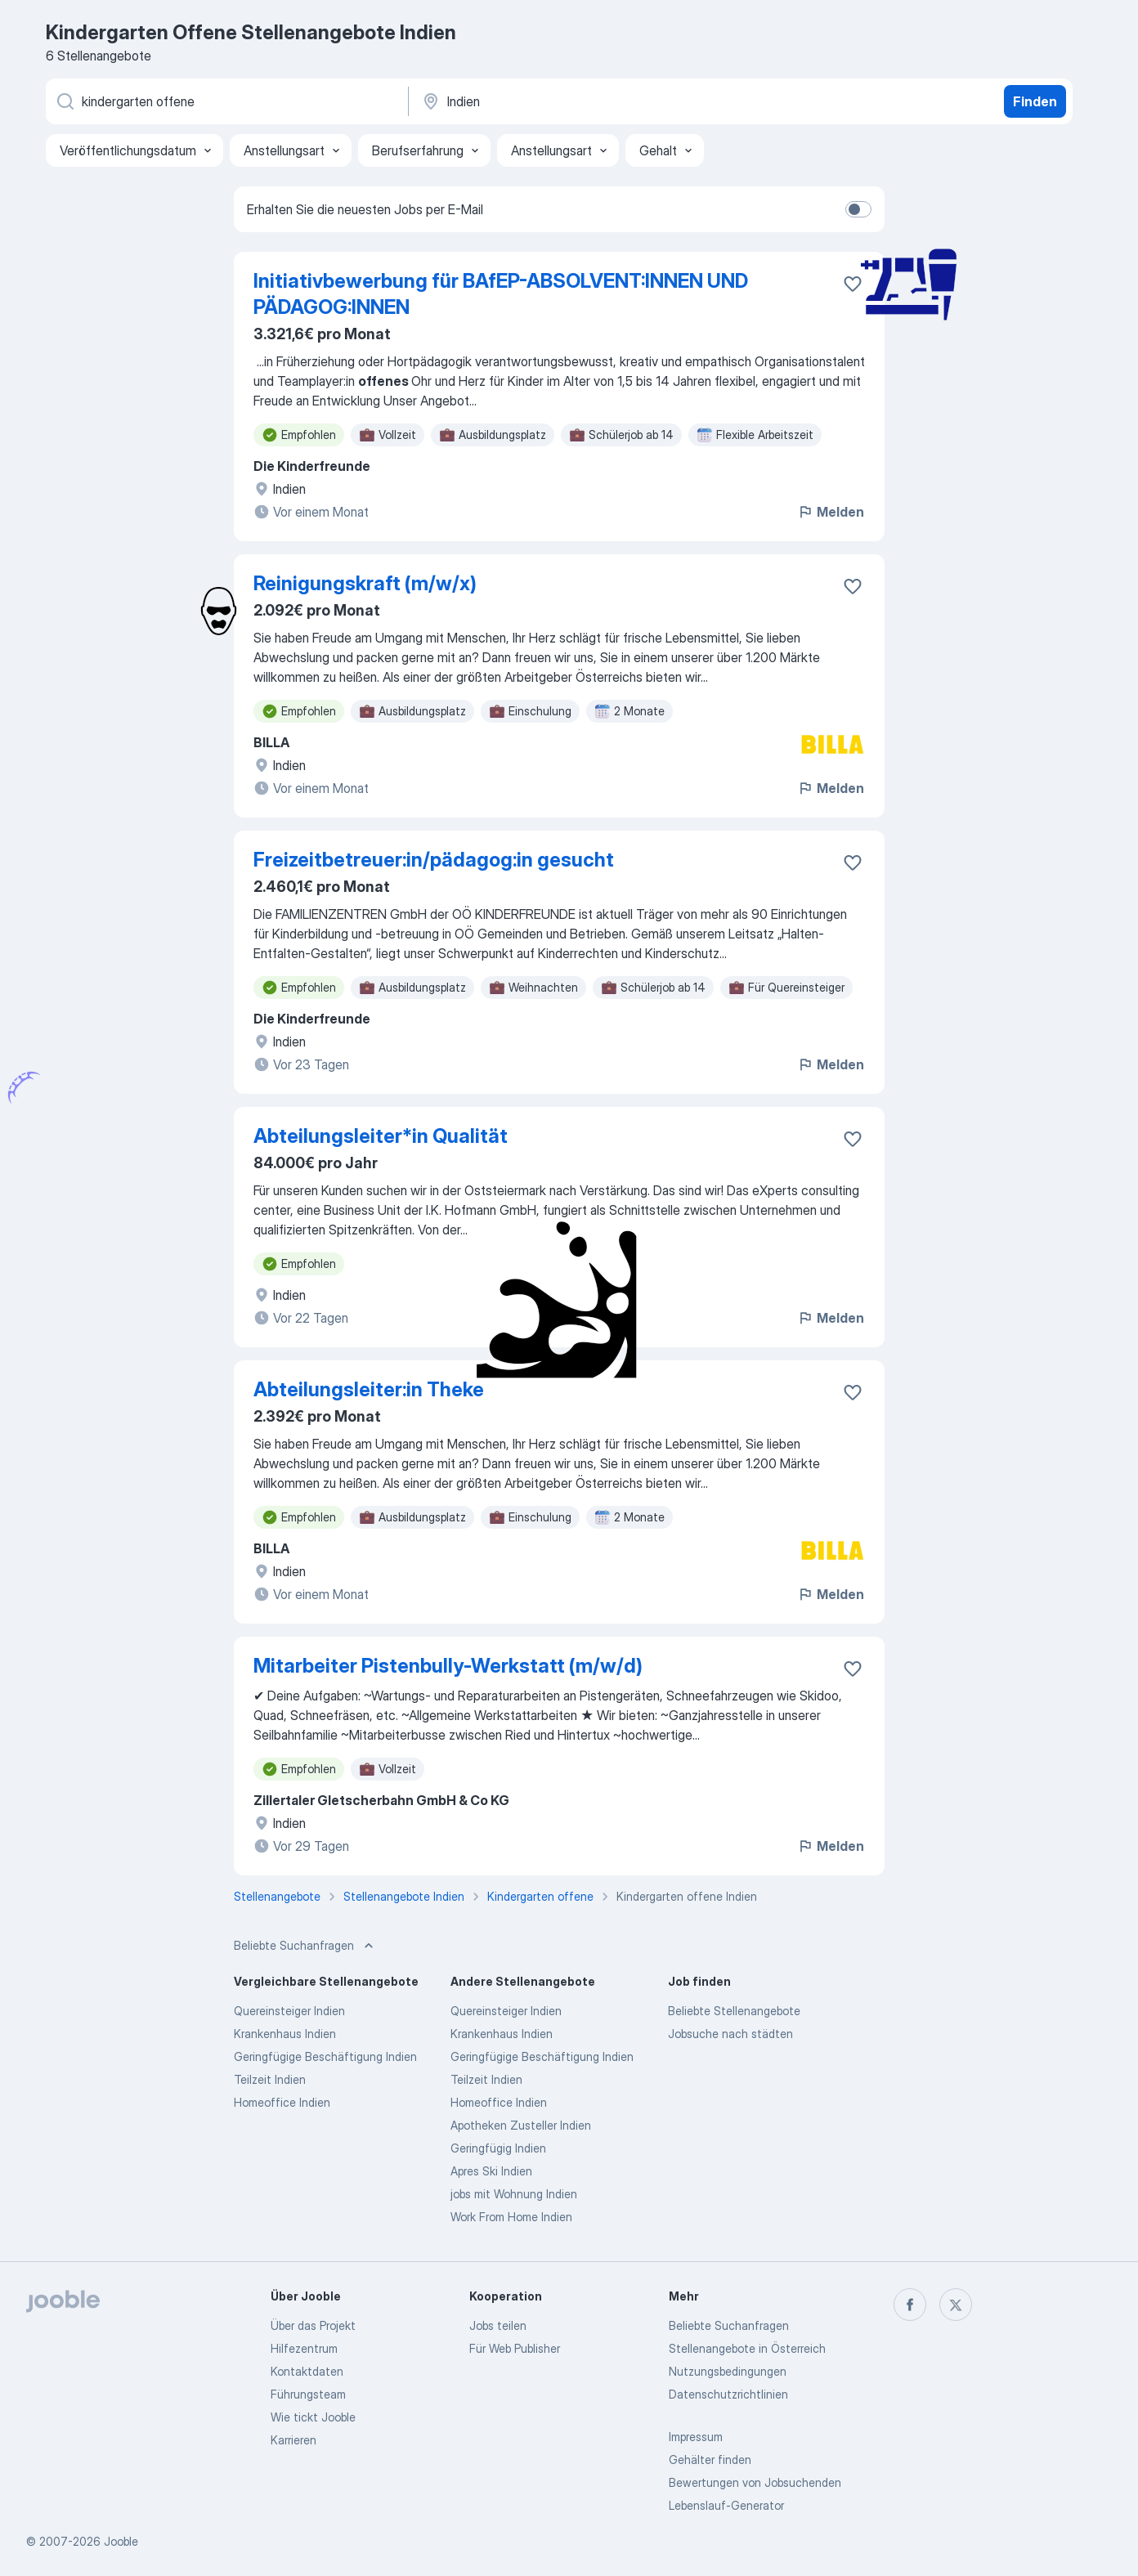 The height and width of the screenshot is (2576, 1138). I want to click on indicates a villain or antagonist character, so click(218, 611).